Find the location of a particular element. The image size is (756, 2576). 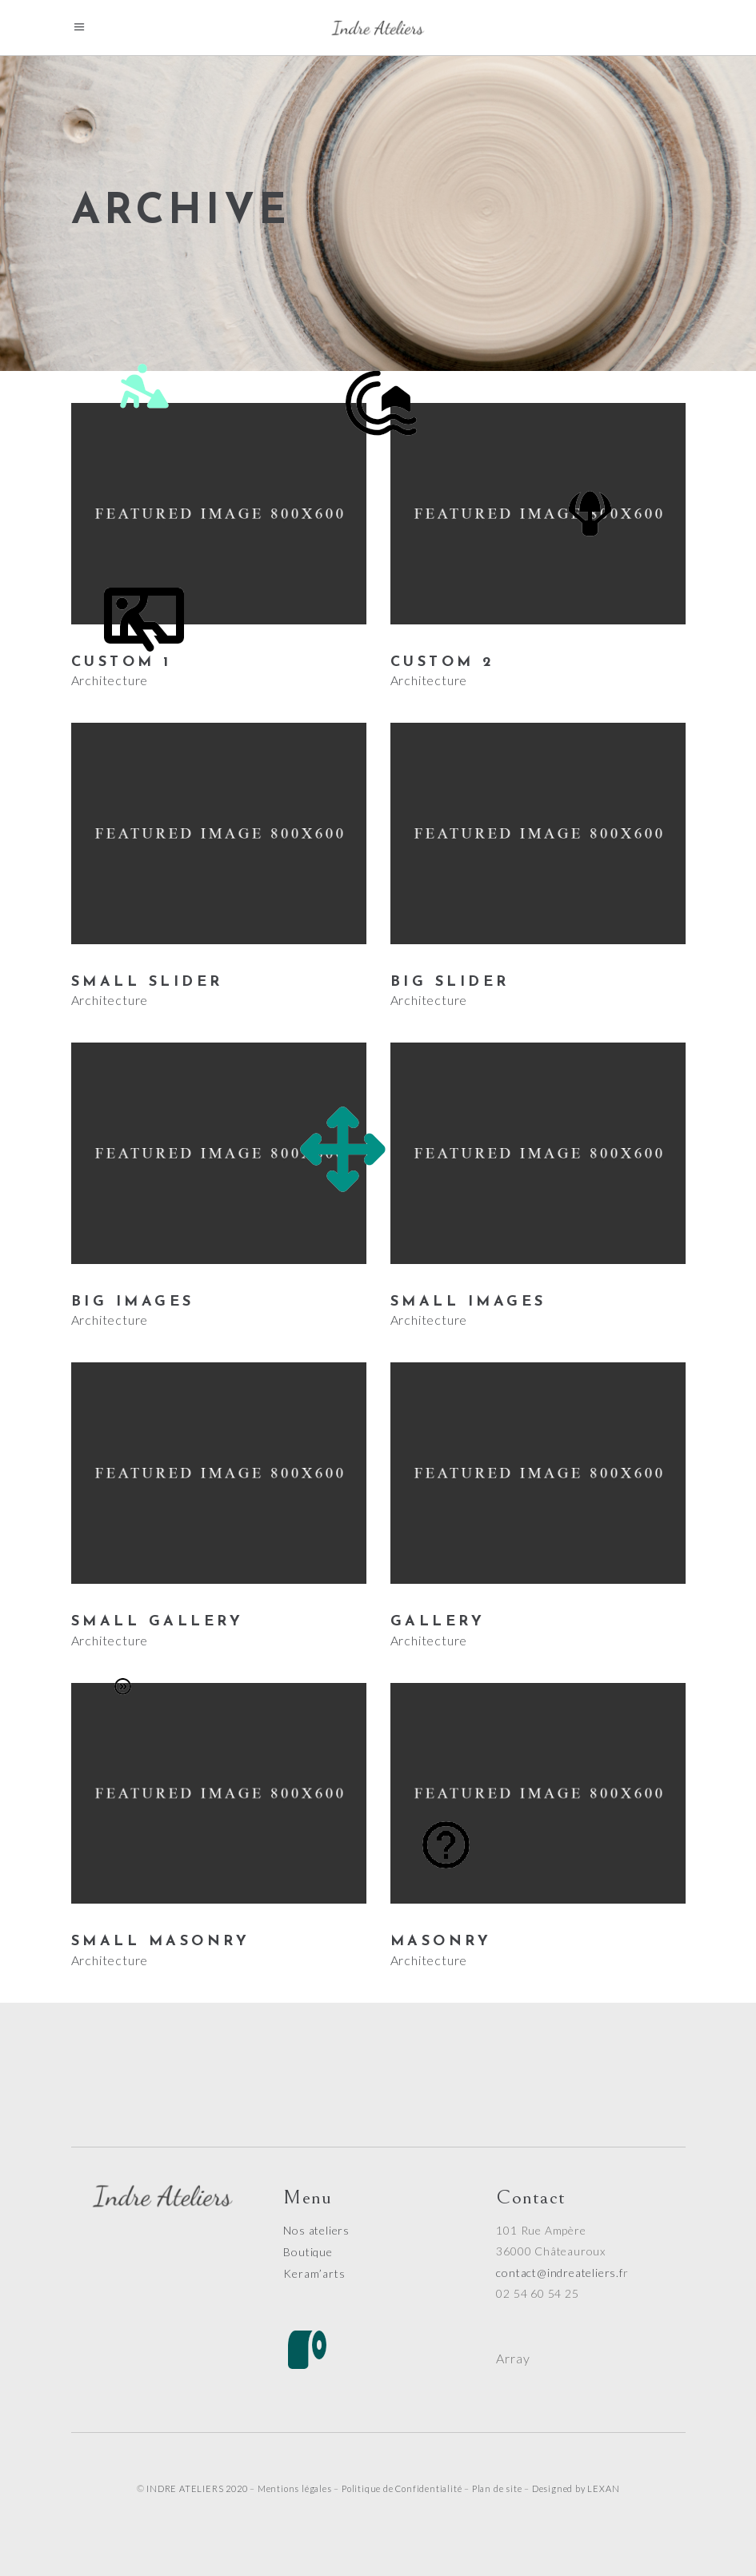

indicates restroom or bathroom location is located at coordinates (307, 2347).